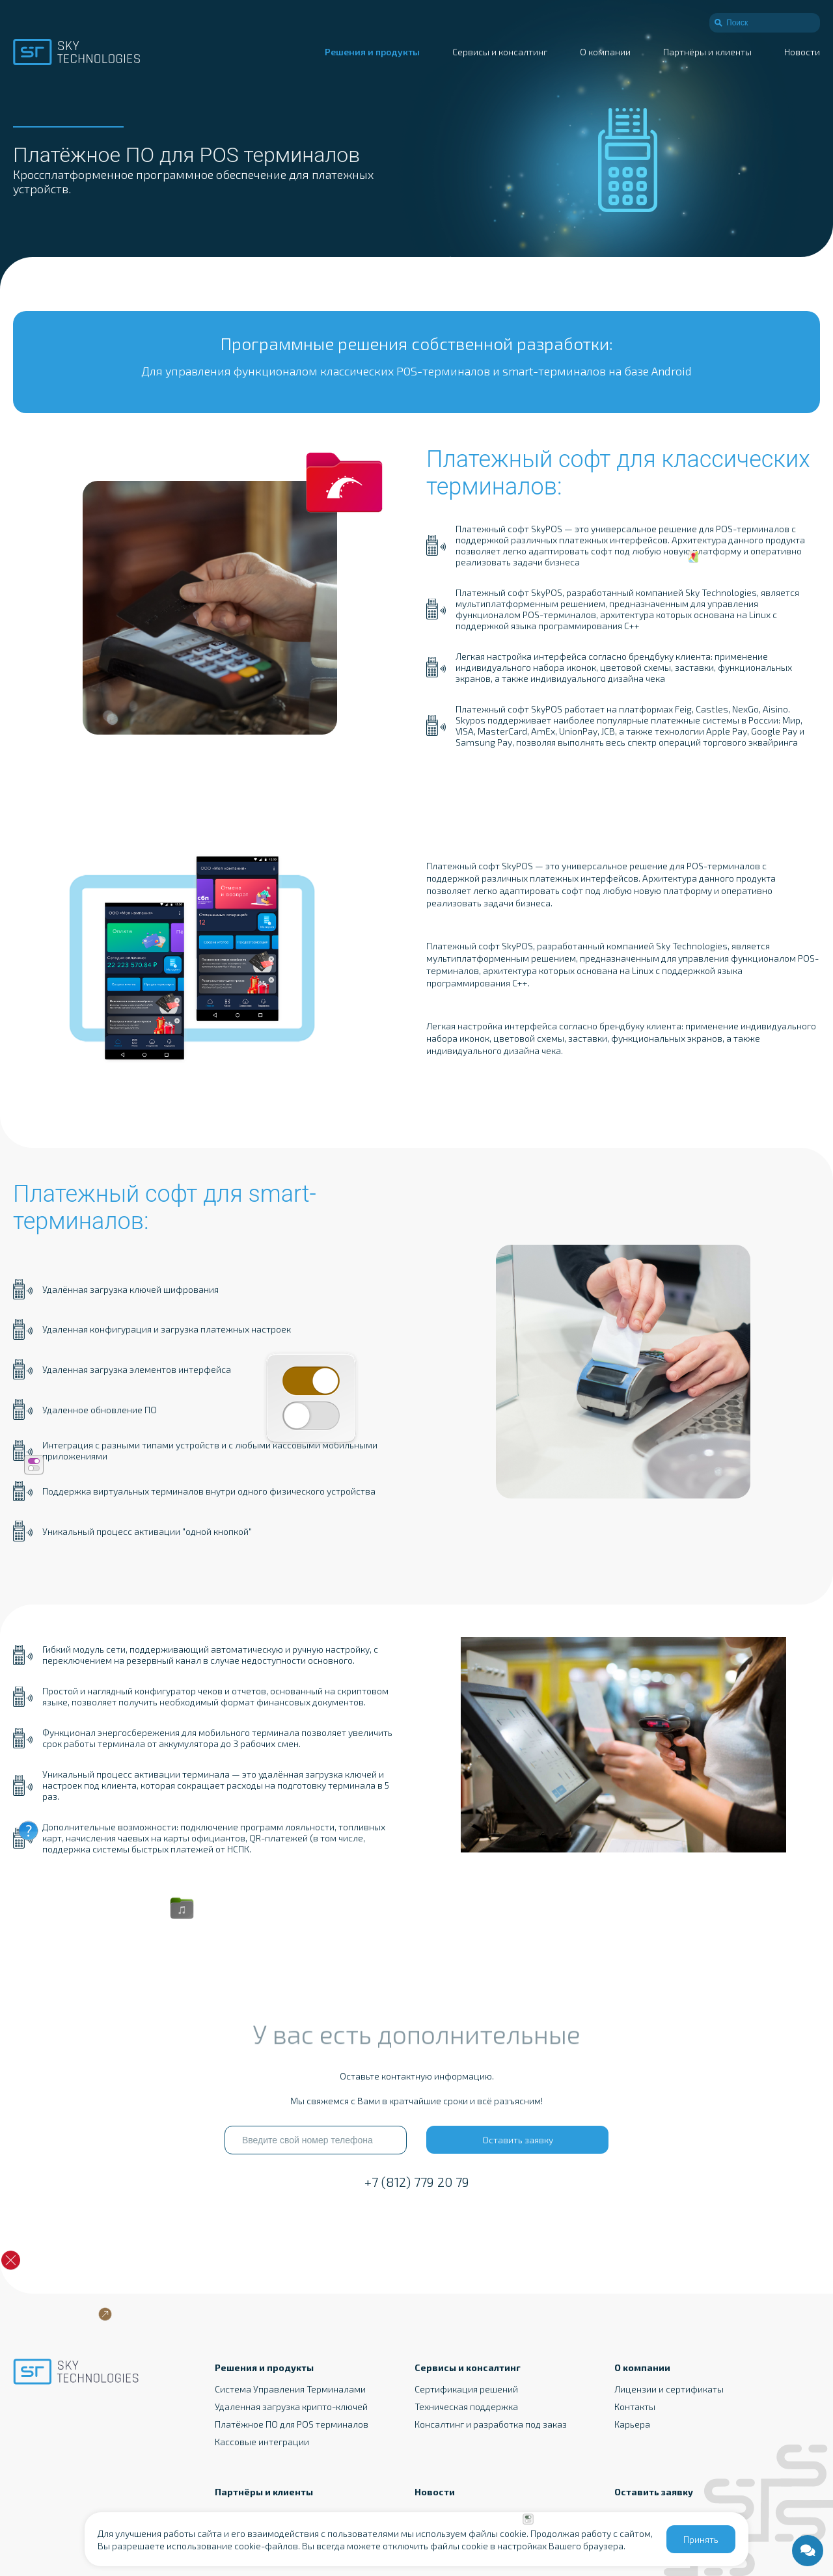 This screenshot has width=833, height=2576. I want to click on a gpx file containing gps route or track data, so click(693, 556).